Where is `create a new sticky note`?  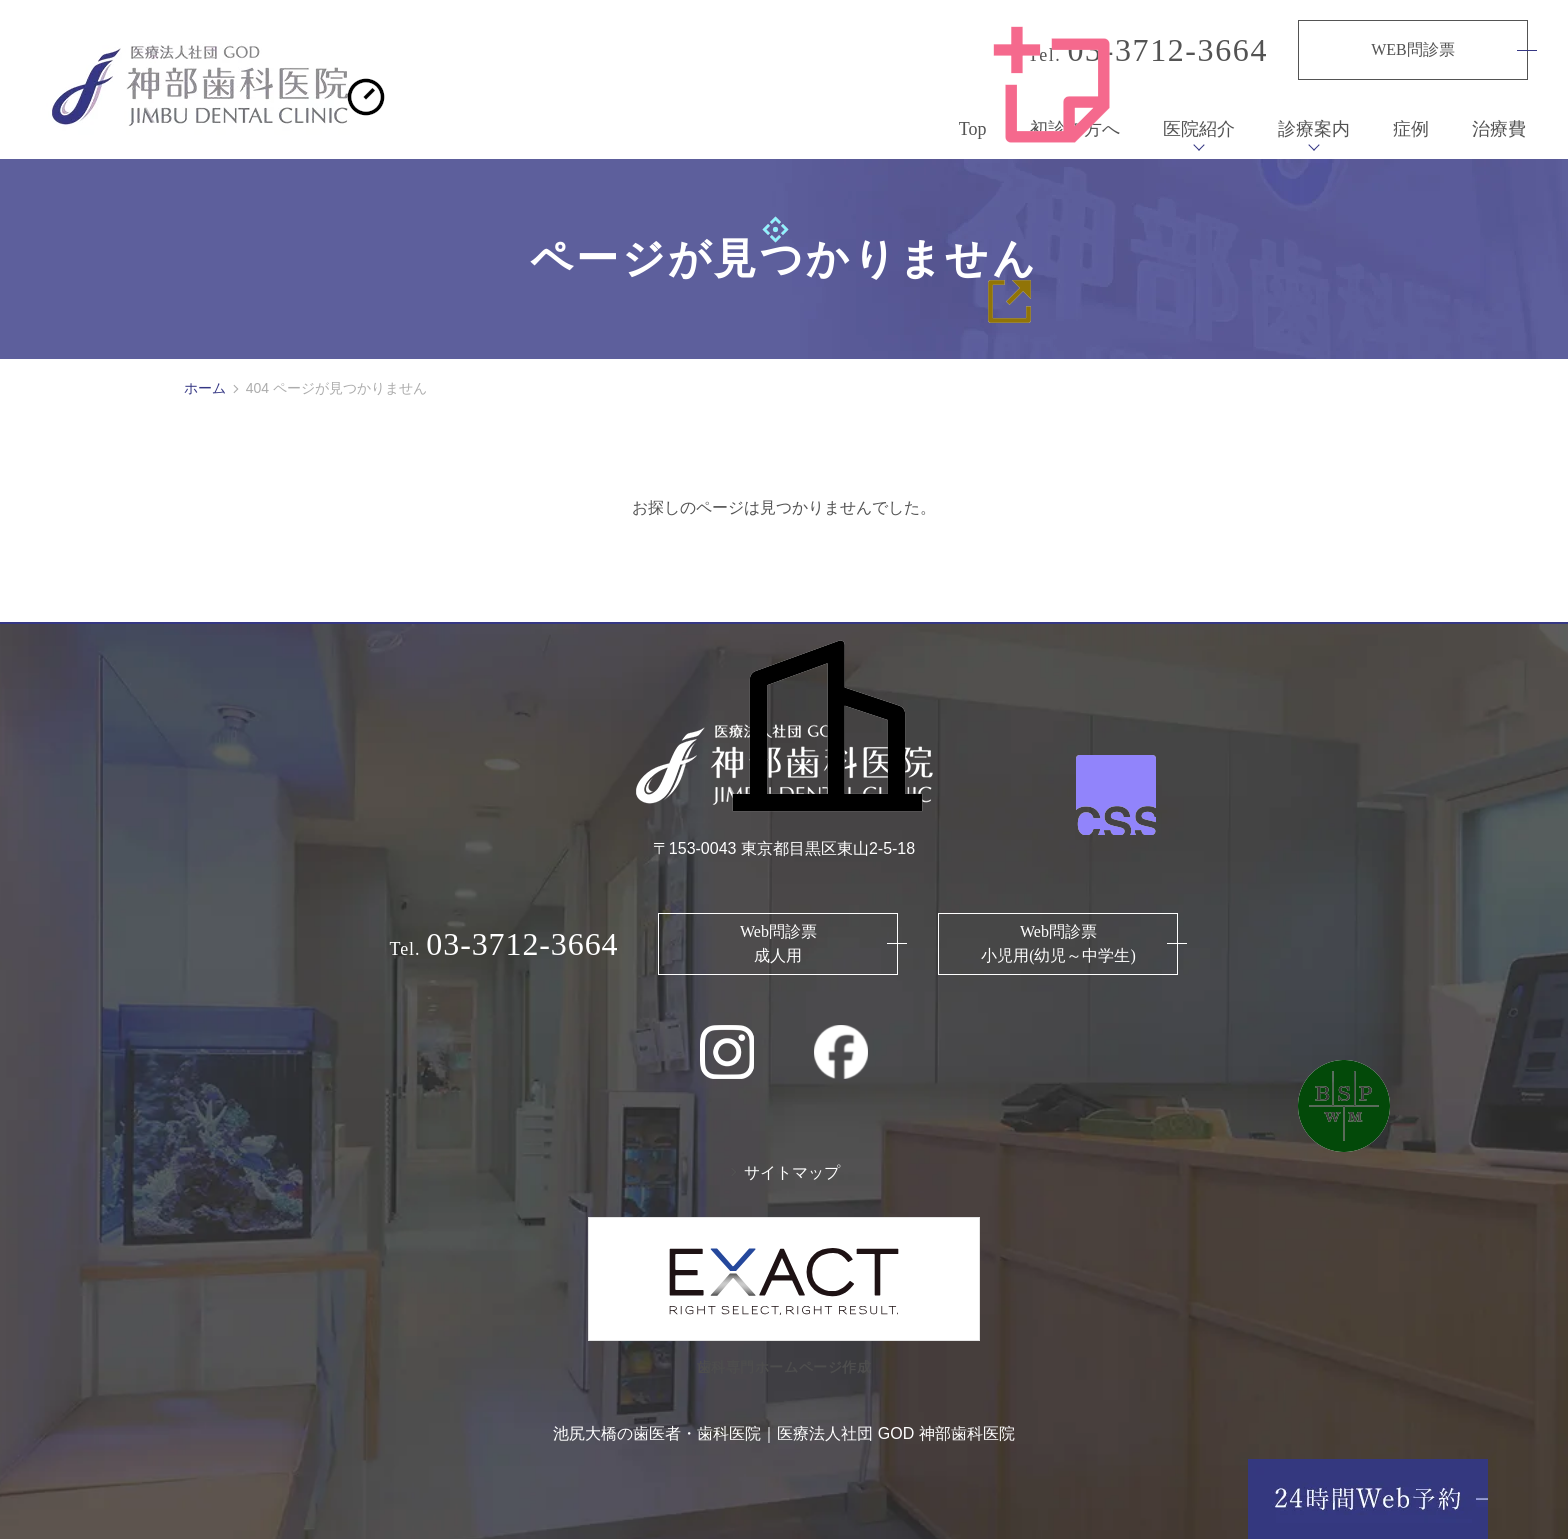 create a new sticky note is located at coordinates (1057, 90).